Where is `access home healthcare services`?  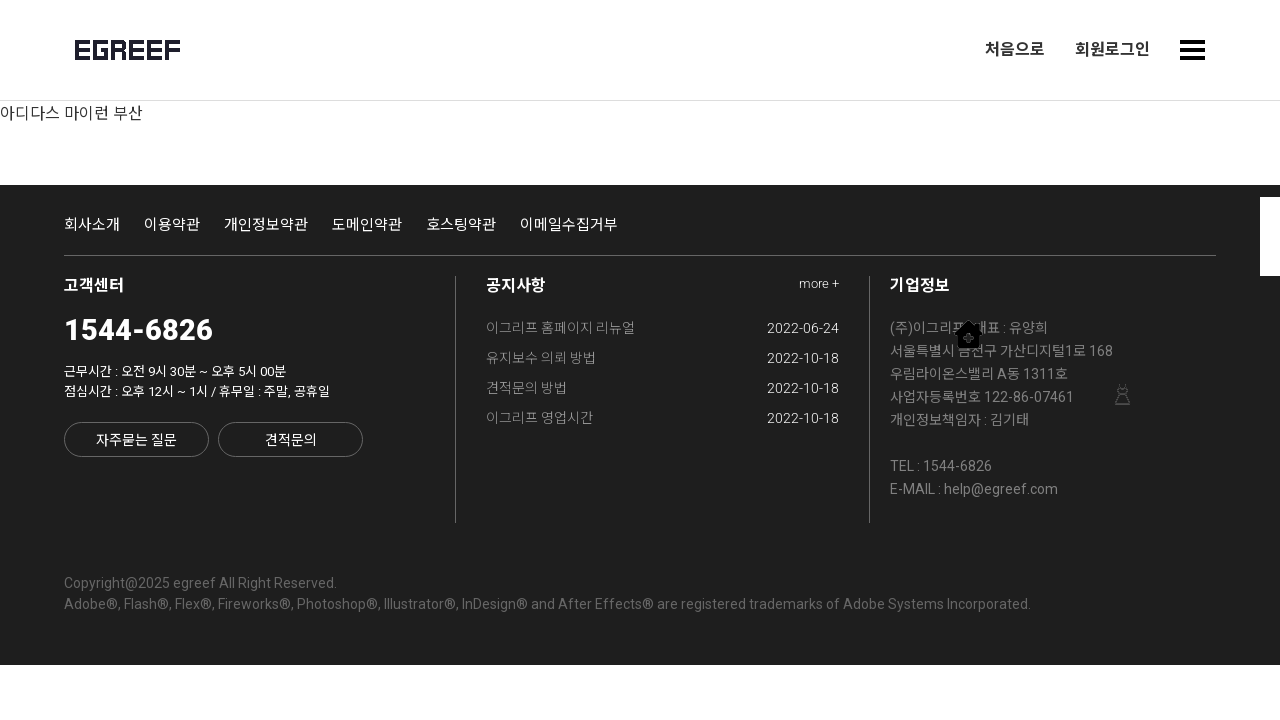
access home healthcare services is located at coordinates (968, 334).